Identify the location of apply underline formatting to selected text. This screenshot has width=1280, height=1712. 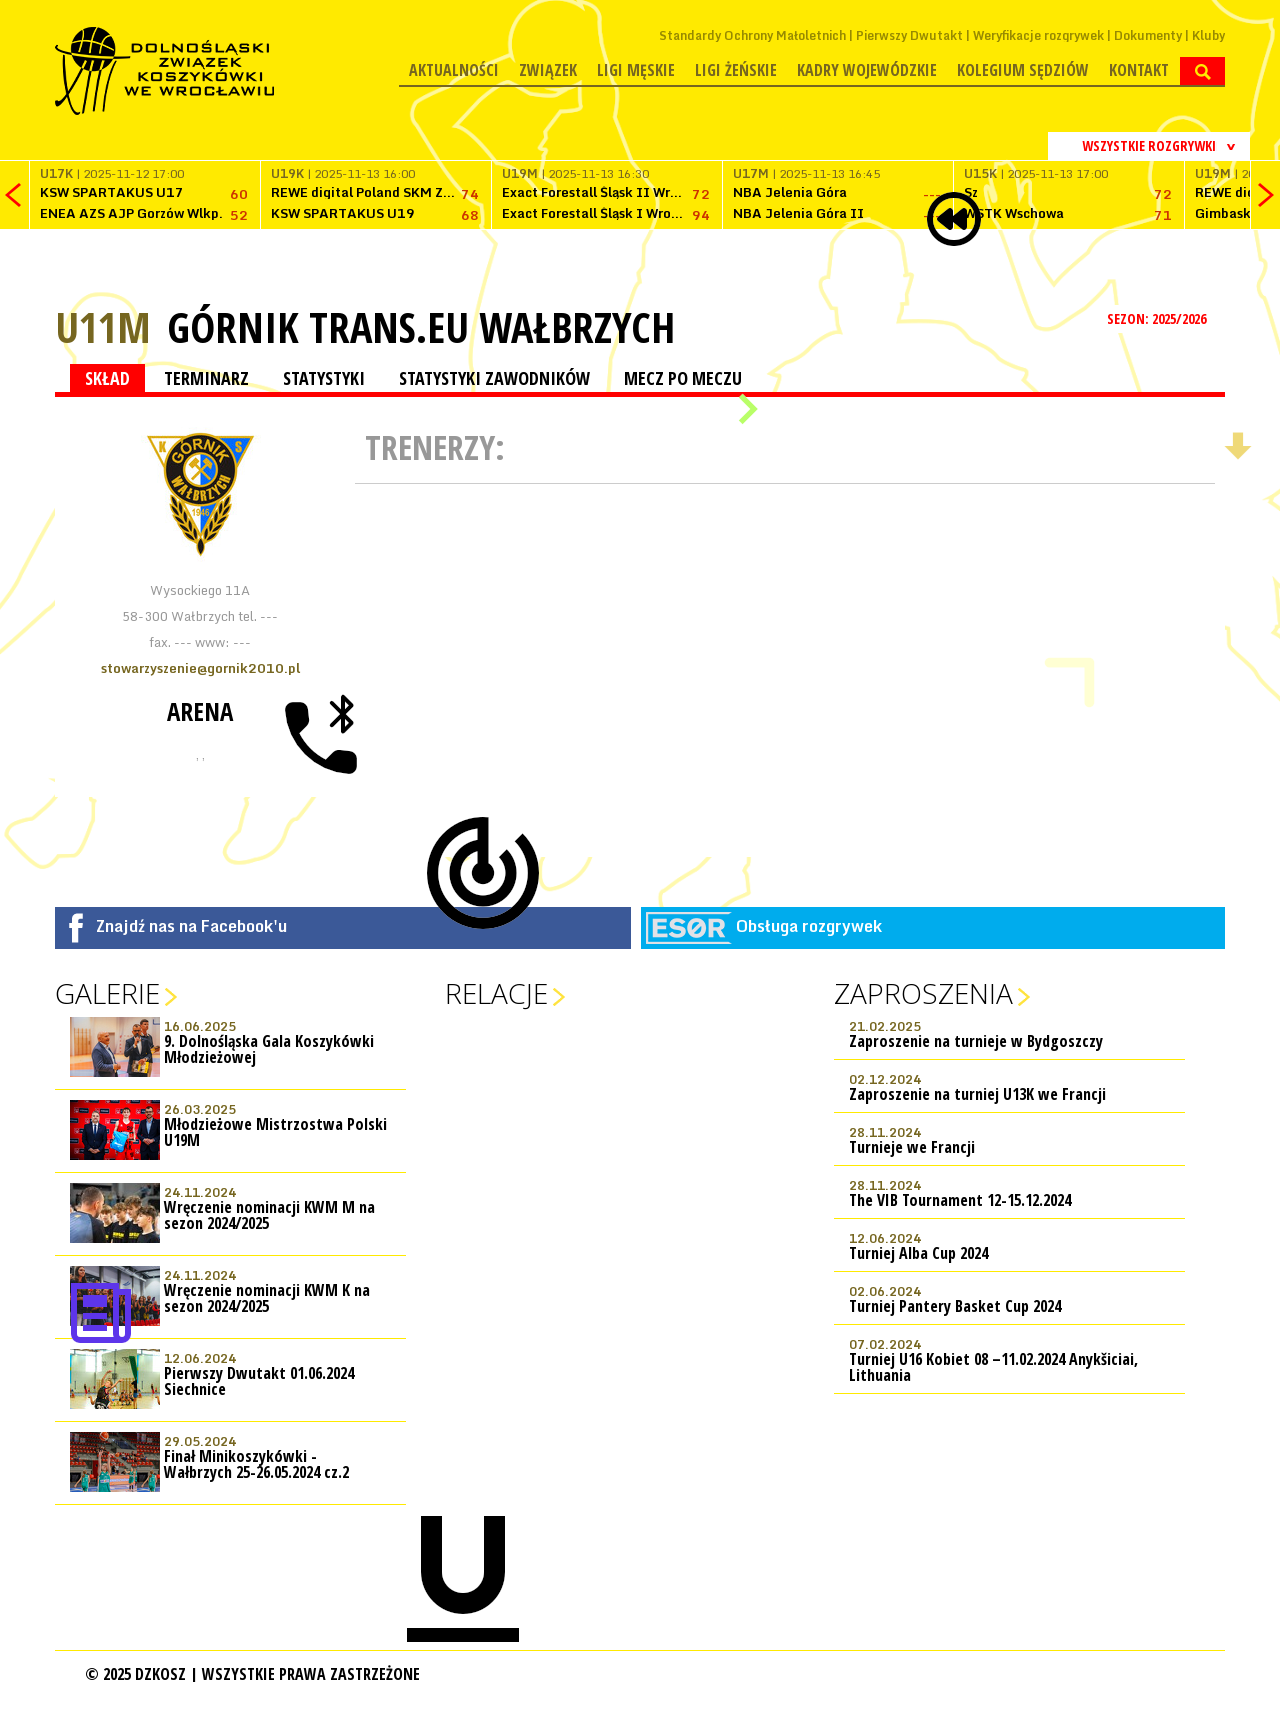
(463, 1579).